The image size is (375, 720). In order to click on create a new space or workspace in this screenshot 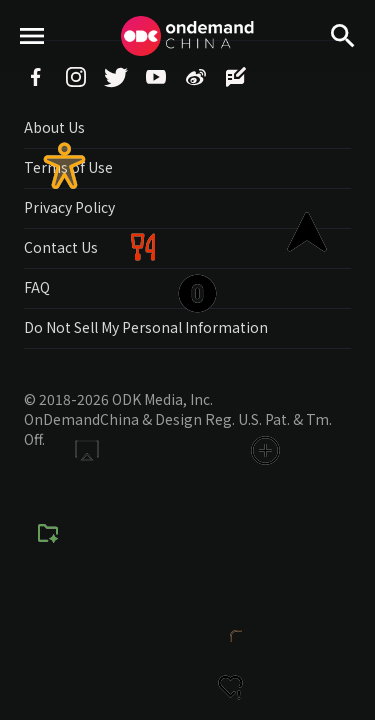, I will do `click(48, 533)`.